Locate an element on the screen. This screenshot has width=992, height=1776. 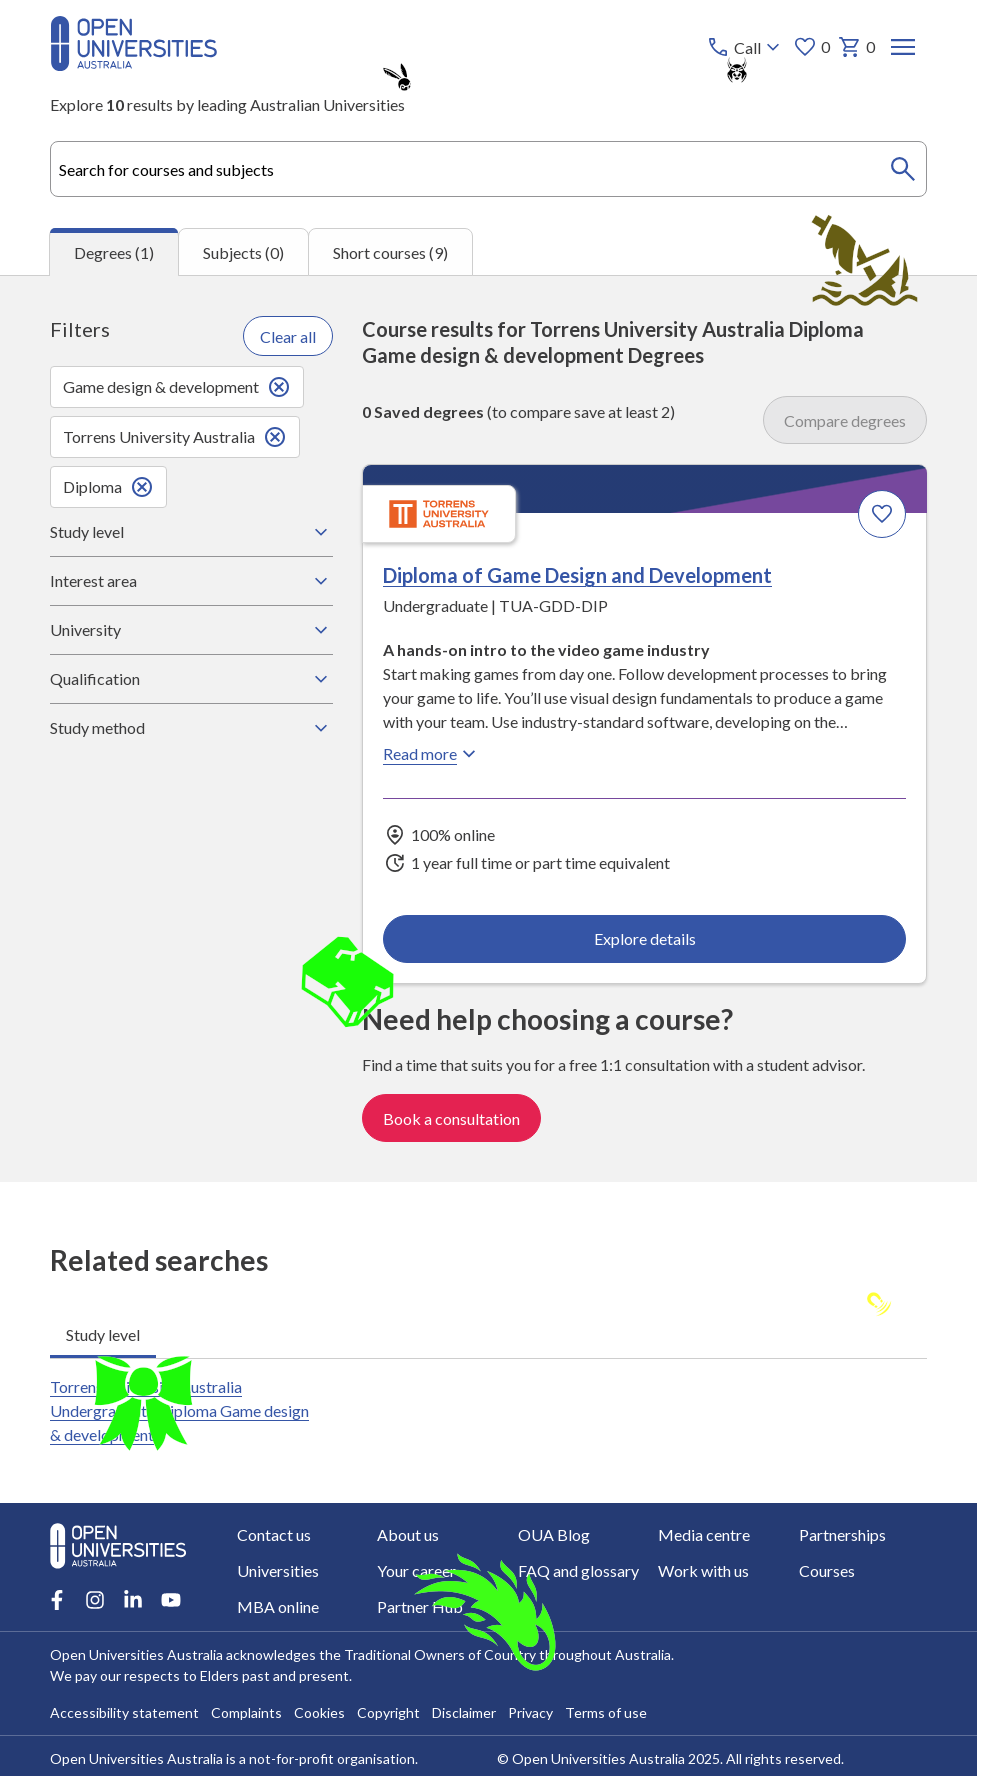
add a decorative bow or ribbon to gift wrapping is located at coordinates (143, 1403).